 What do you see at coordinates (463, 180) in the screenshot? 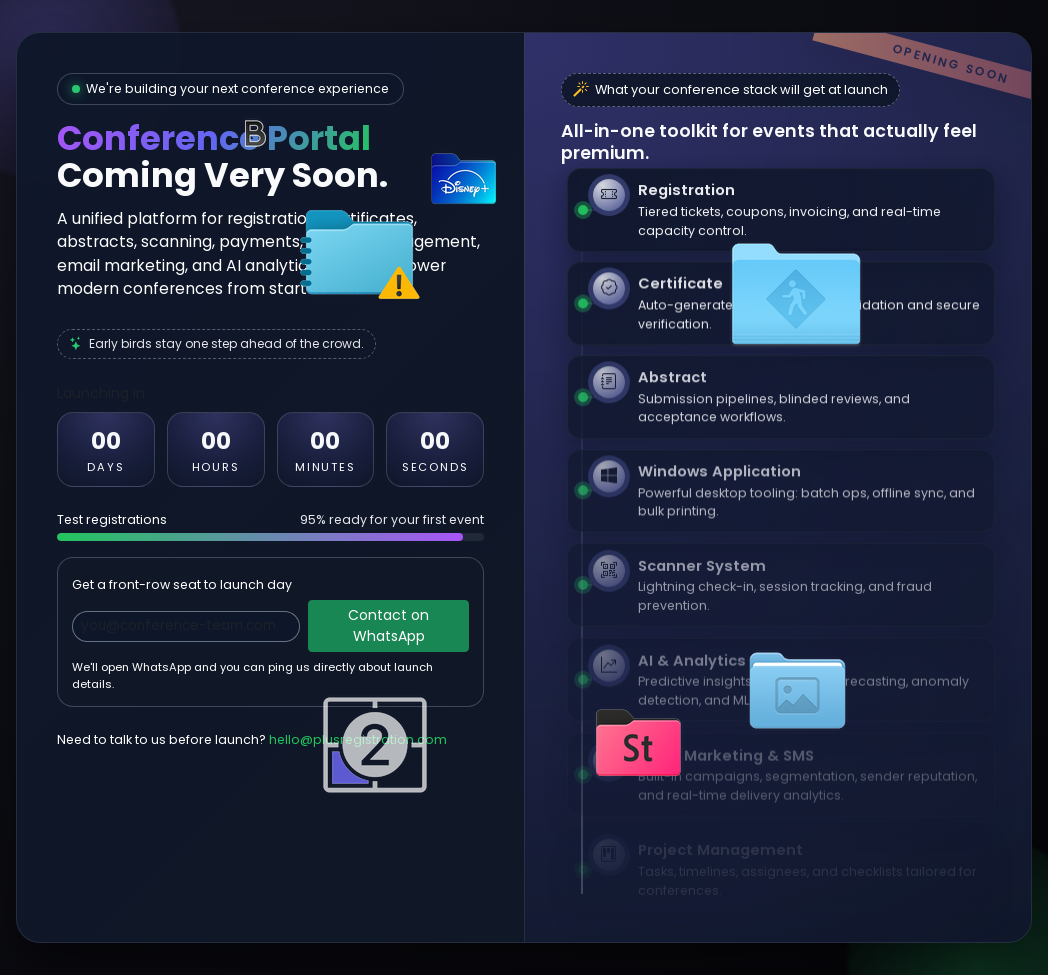
I see `open disney+ media folder` at bounding box center [463, 180].